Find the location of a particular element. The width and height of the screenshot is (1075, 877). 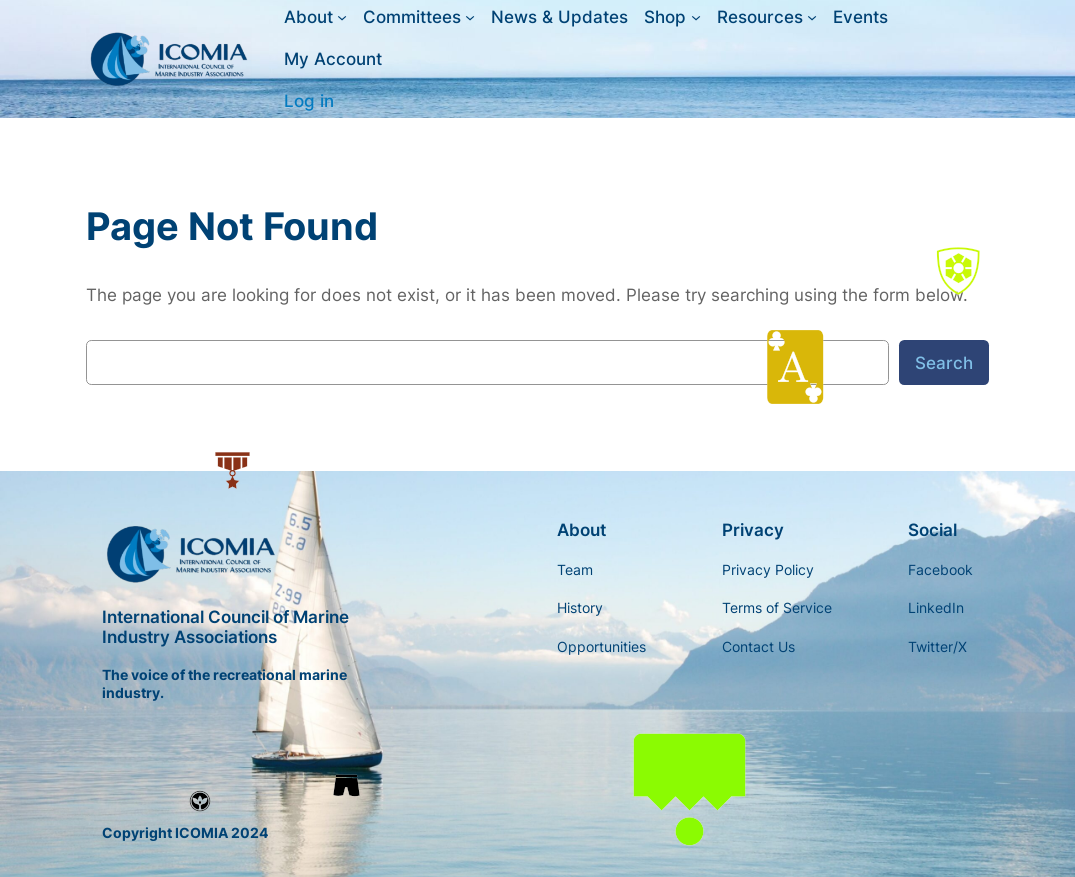

play a card game is located at coordinates (795, 367).